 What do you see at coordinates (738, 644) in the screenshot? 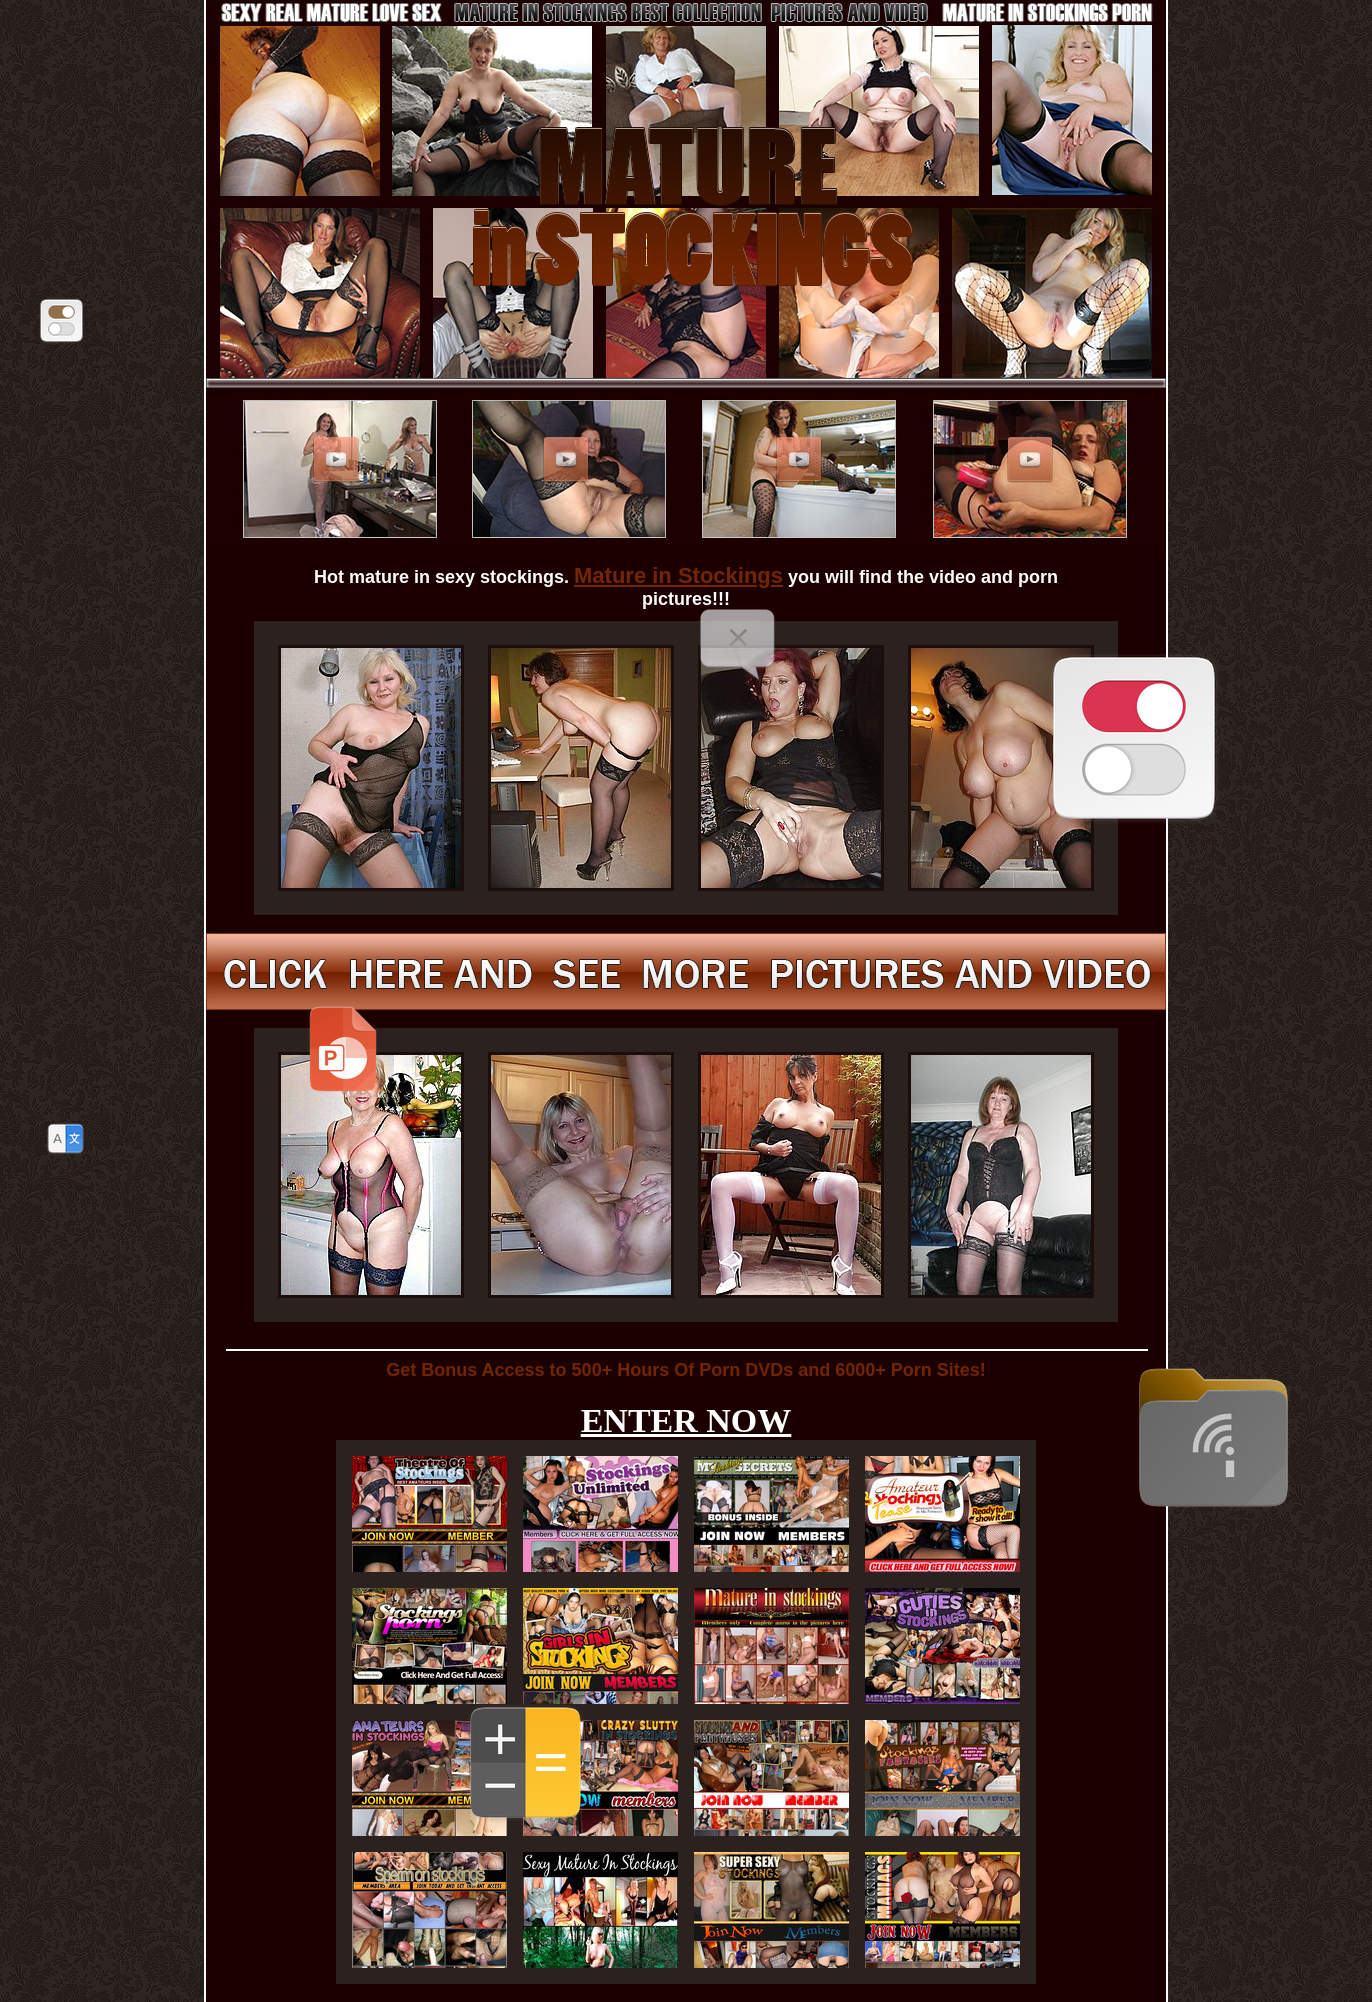
I see `indicates a user is offline or unavailable` at bounding box center [738, 644].